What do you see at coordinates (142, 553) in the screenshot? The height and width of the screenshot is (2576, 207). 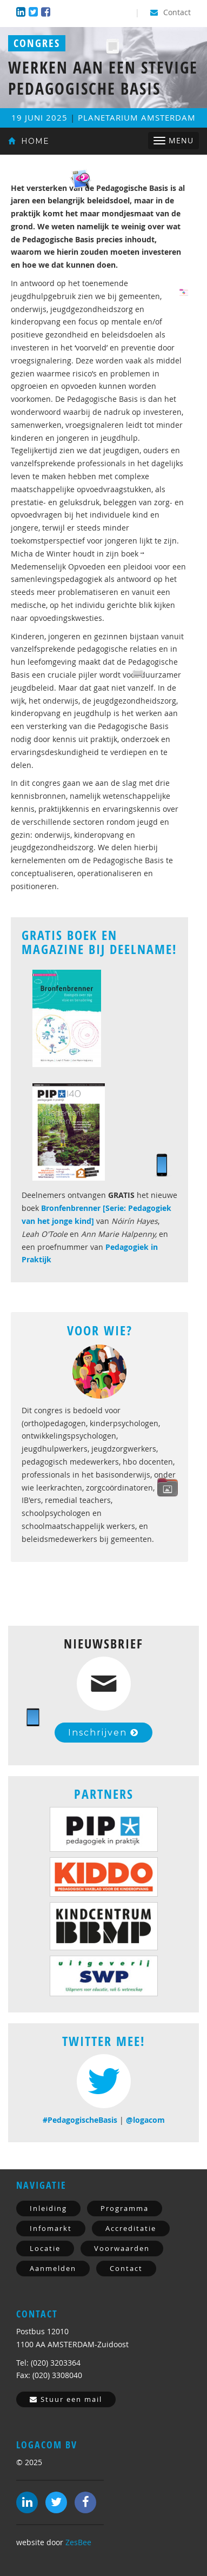 I see `navigate forward in browser or file history` at bounding box center [142, 553].